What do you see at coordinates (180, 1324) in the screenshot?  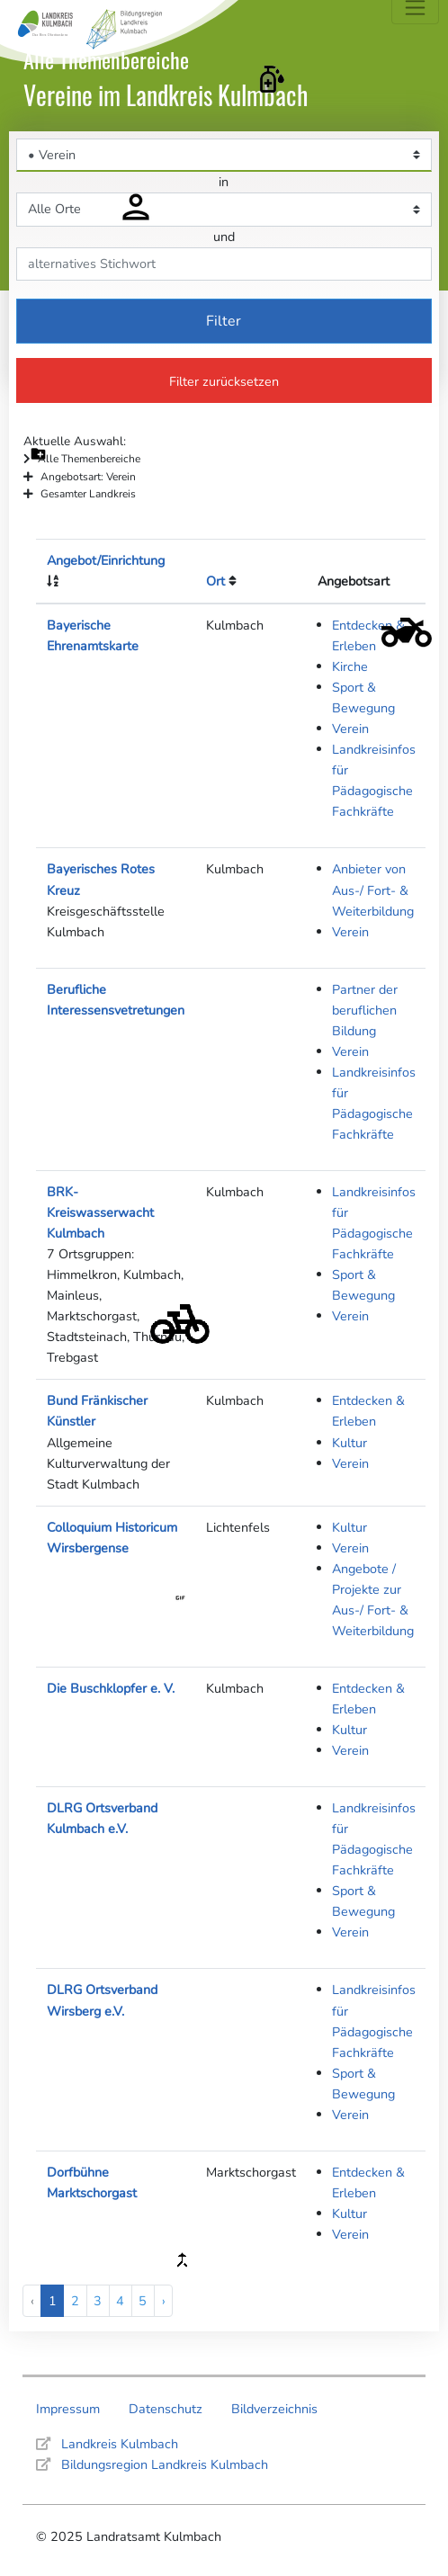 I see `access bike routes or cycling directions` at bounding box center [180, 1324].